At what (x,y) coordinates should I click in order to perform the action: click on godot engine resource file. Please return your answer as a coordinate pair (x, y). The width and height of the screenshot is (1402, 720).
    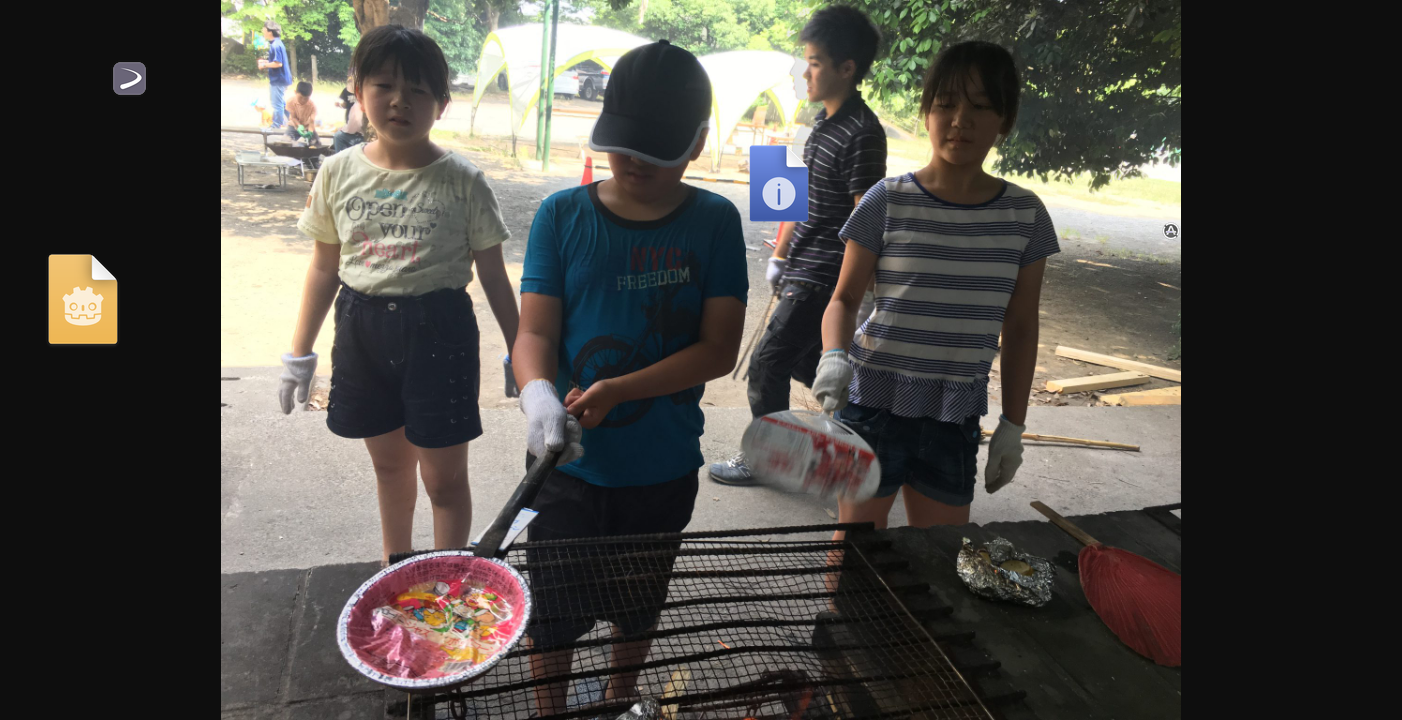
    Looking at the image, I should click on (83, 301).